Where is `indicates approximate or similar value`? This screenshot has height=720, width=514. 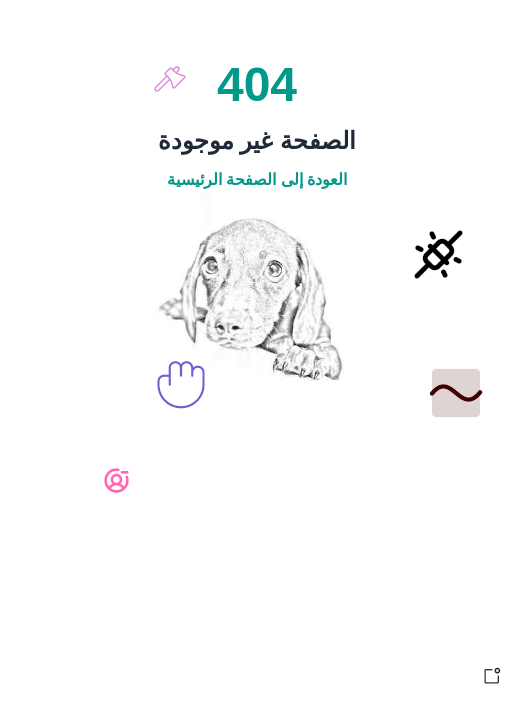 indicates approximate or similar value is located at coordinates (456, 393).